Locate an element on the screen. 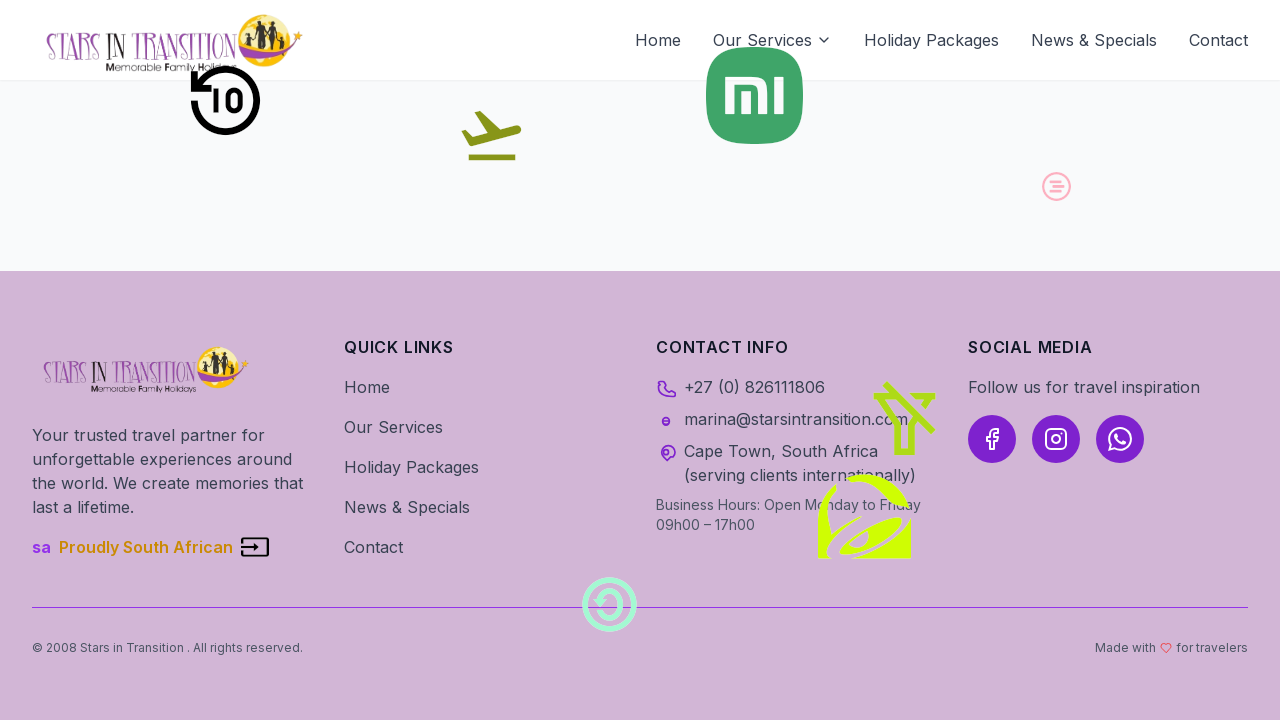 This screenshot has height=720, width=1280. skip back 10 seconds in playback is located at coordinates (225, 100).